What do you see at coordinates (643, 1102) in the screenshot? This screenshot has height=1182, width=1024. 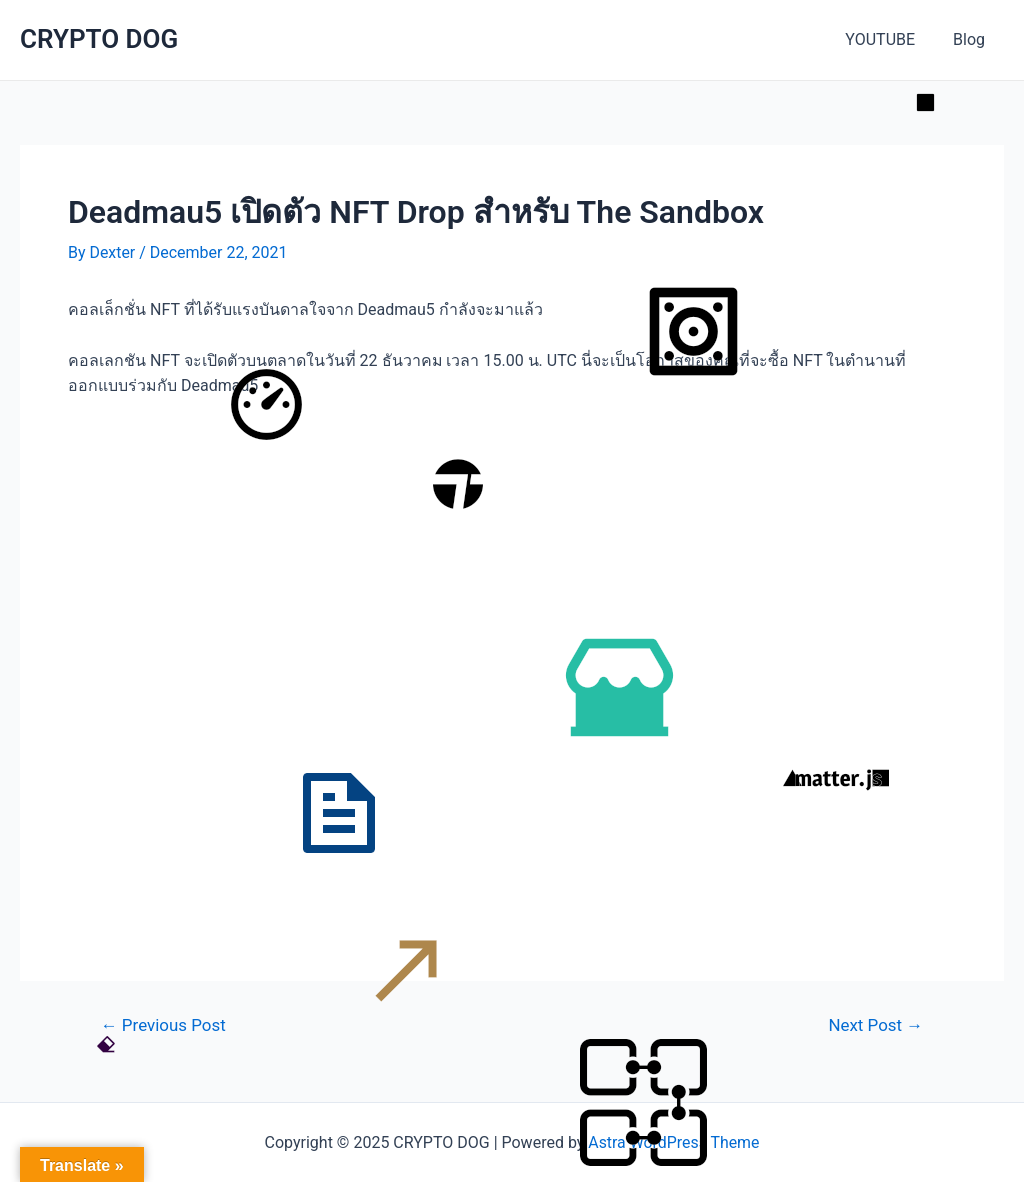 I see `xyflow brand logo` at bounding box center [643, 1102].